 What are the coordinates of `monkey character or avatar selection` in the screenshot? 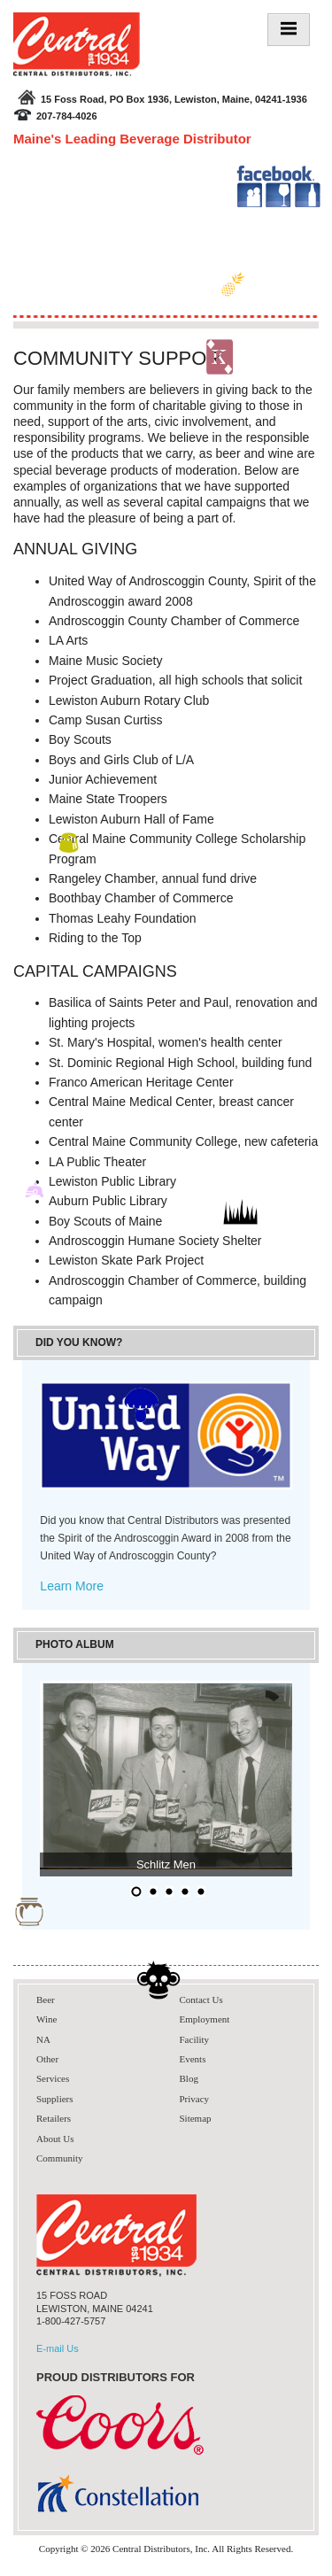 It's located at (158, 1982).